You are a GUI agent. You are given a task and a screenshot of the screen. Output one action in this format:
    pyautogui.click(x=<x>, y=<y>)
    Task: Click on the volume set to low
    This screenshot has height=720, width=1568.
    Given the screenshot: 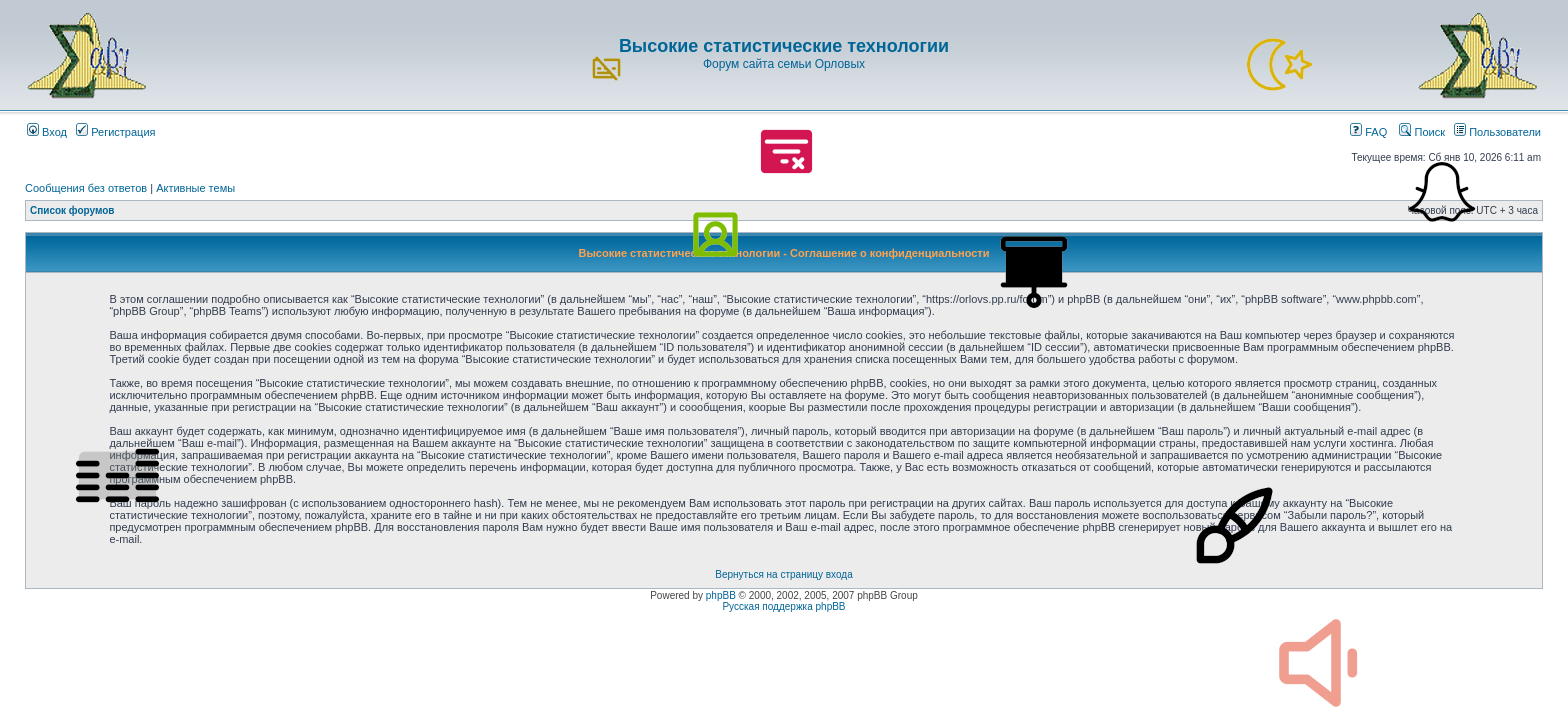 What is the action you would take?
    pyautogui.click(x=1323, y=663)
    